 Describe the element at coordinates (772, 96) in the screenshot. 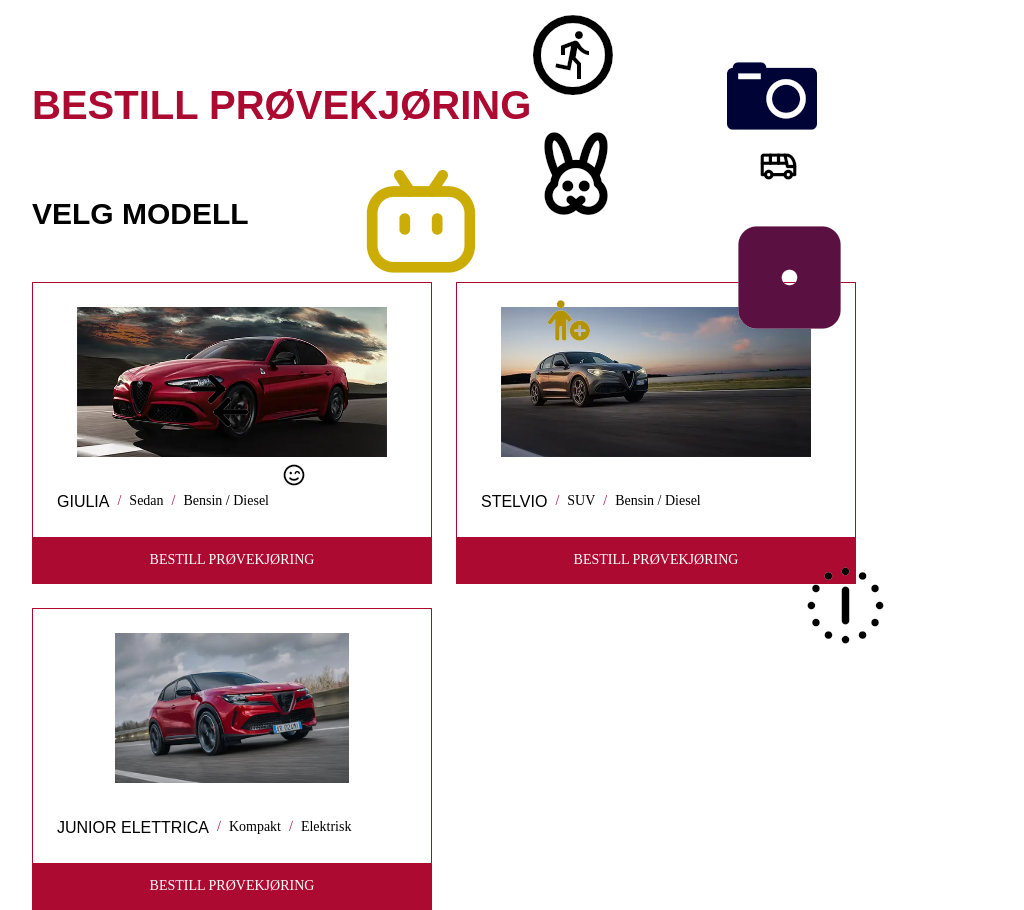

I see `take a photo or capture image` at that location.